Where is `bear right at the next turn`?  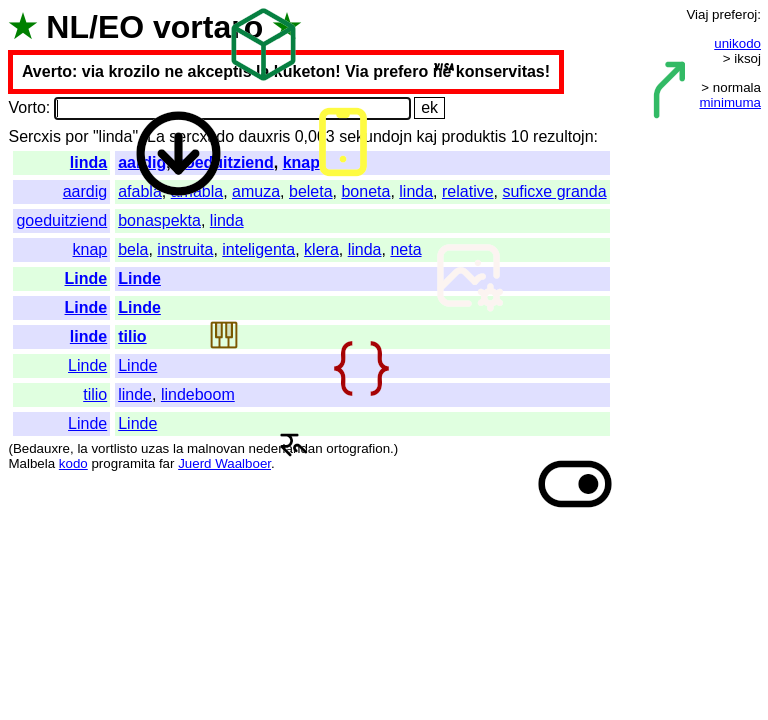
bear right at the next turn is located at coordinates (668, 90).